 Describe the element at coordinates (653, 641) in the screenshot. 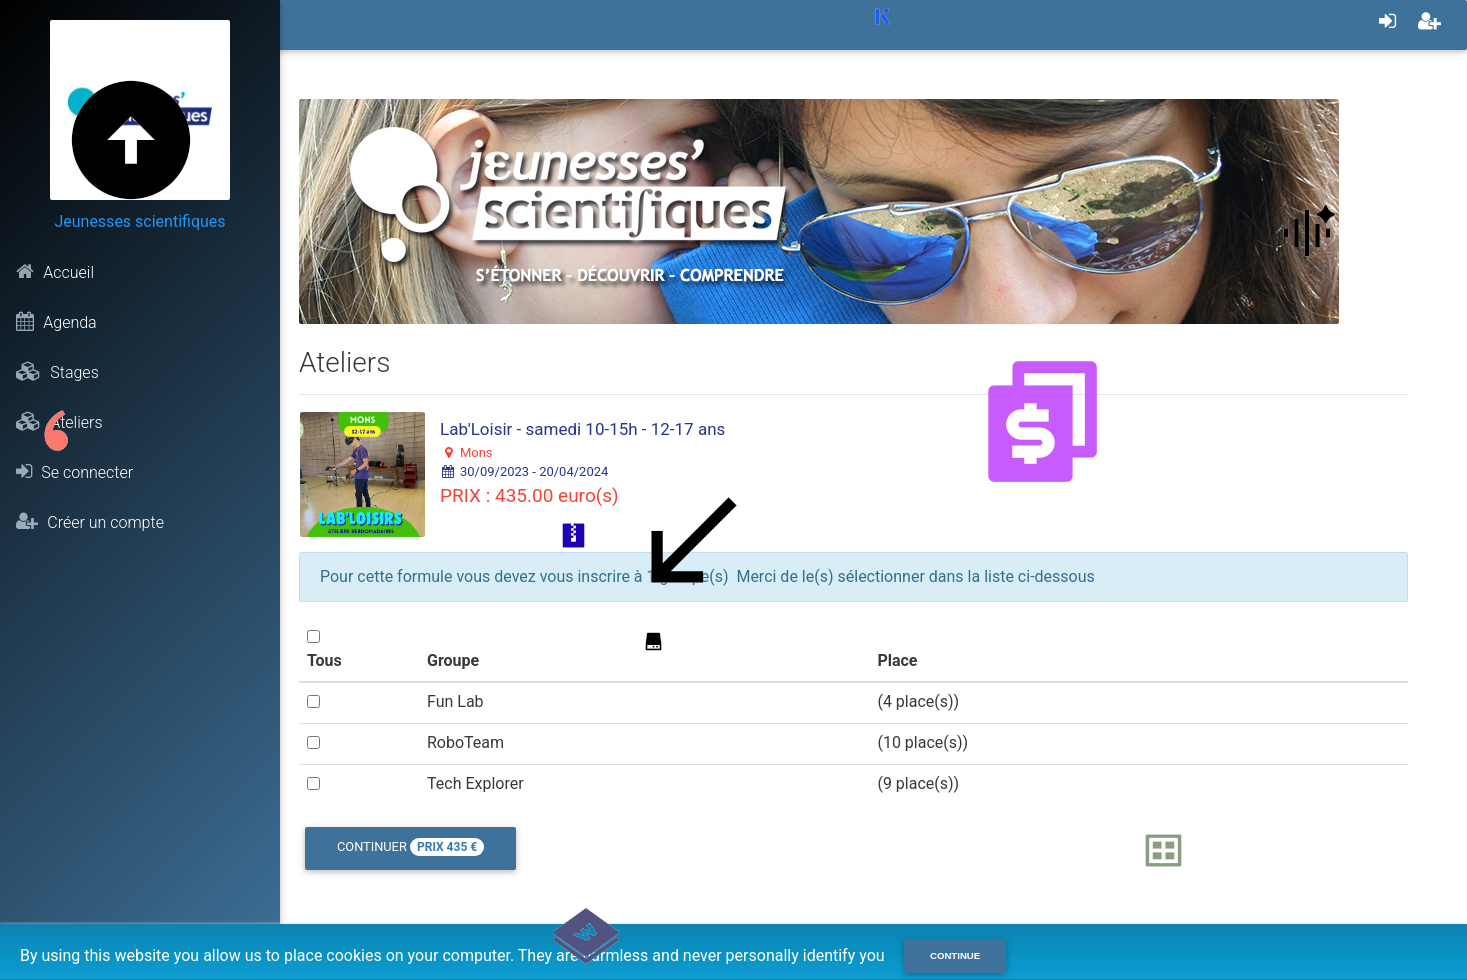

I see `access external storage or hard drive` at that location.